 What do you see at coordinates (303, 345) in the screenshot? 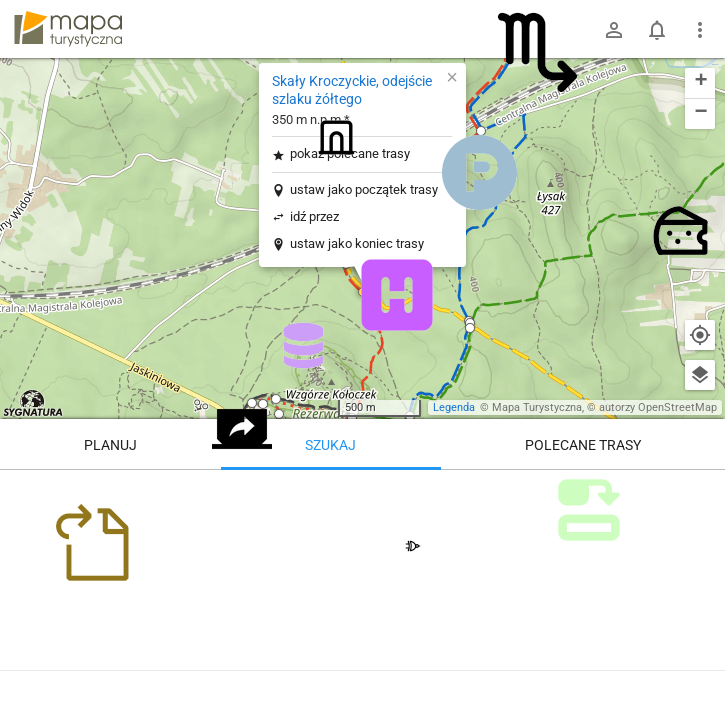
I see `access database storage` at bounding box center [303, 345].